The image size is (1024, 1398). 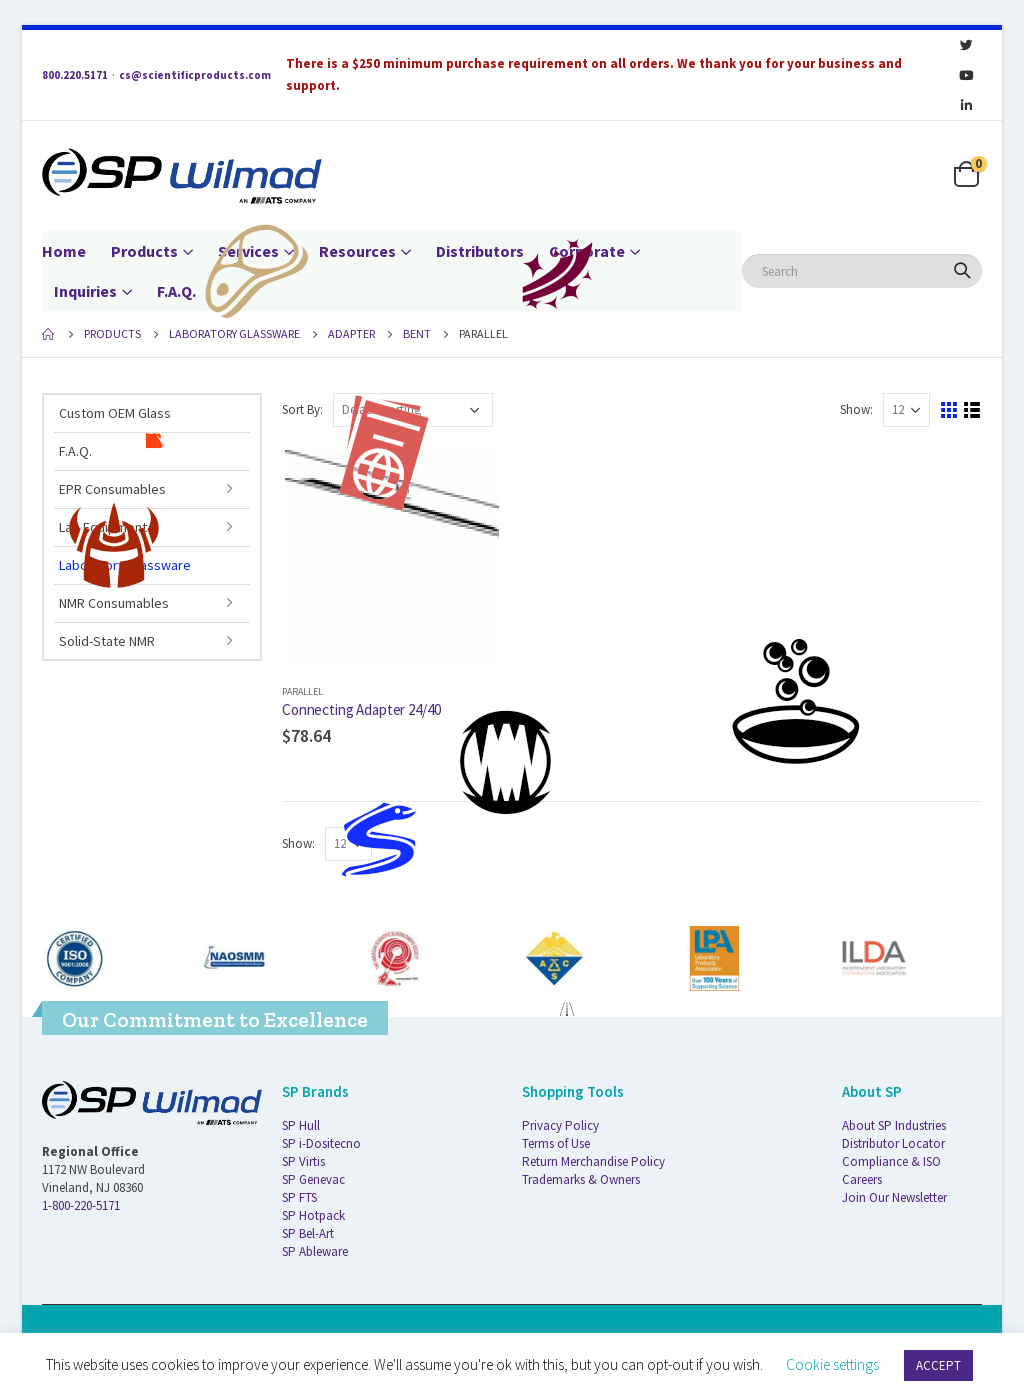 I want to click on indicates vampire or monster character class, so click(x=504, y=762).